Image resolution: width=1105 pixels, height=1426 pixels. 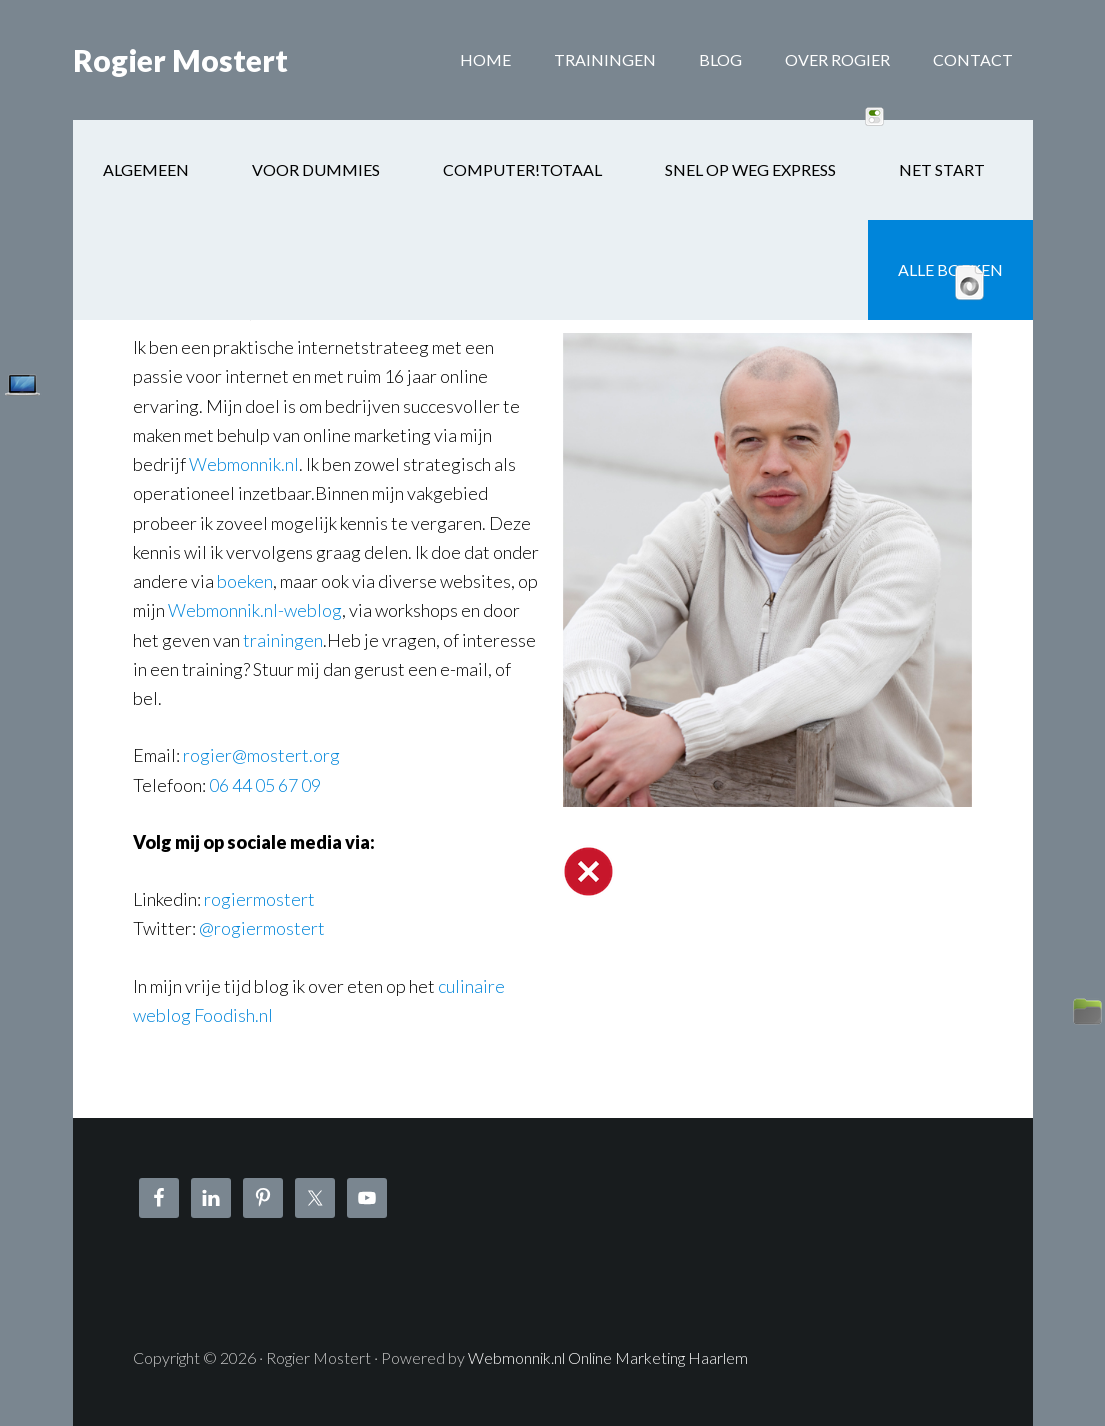 I want to click on open system settings or preferences, so click(x=874, y=116).